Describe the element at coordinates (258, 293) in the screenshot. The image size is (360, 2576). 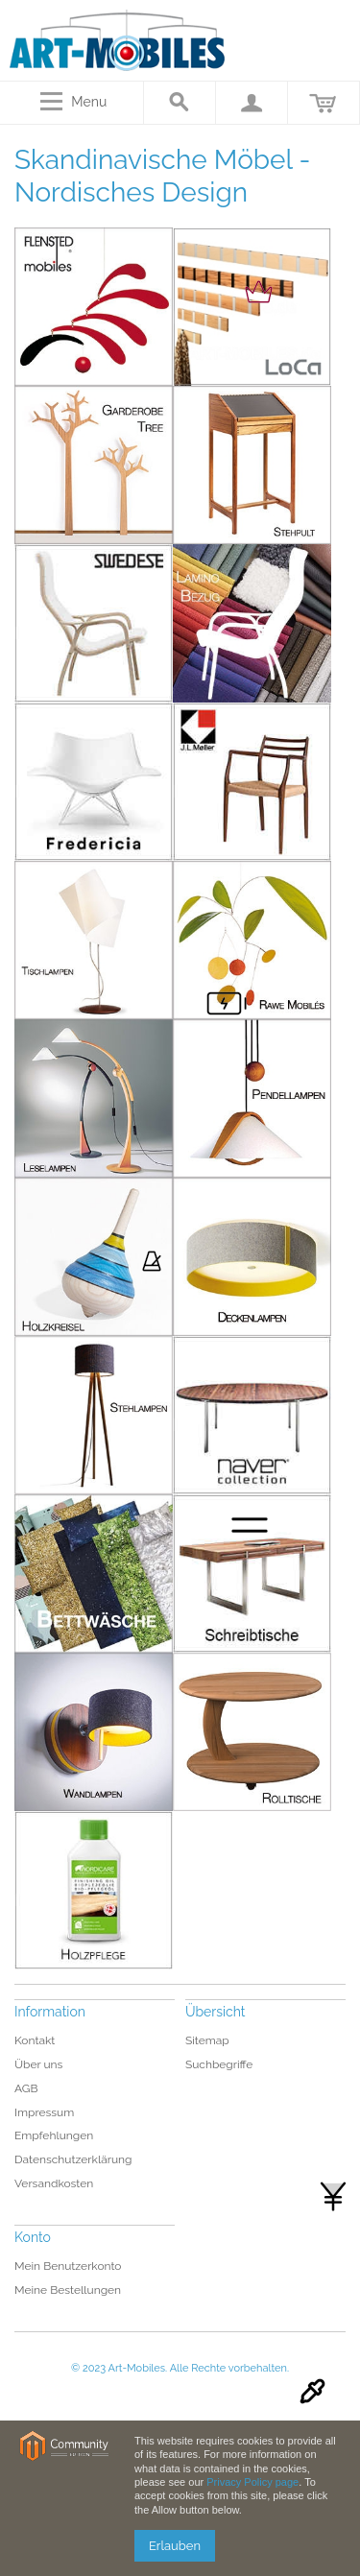
I see `indicates premium or VIP status` at that location.